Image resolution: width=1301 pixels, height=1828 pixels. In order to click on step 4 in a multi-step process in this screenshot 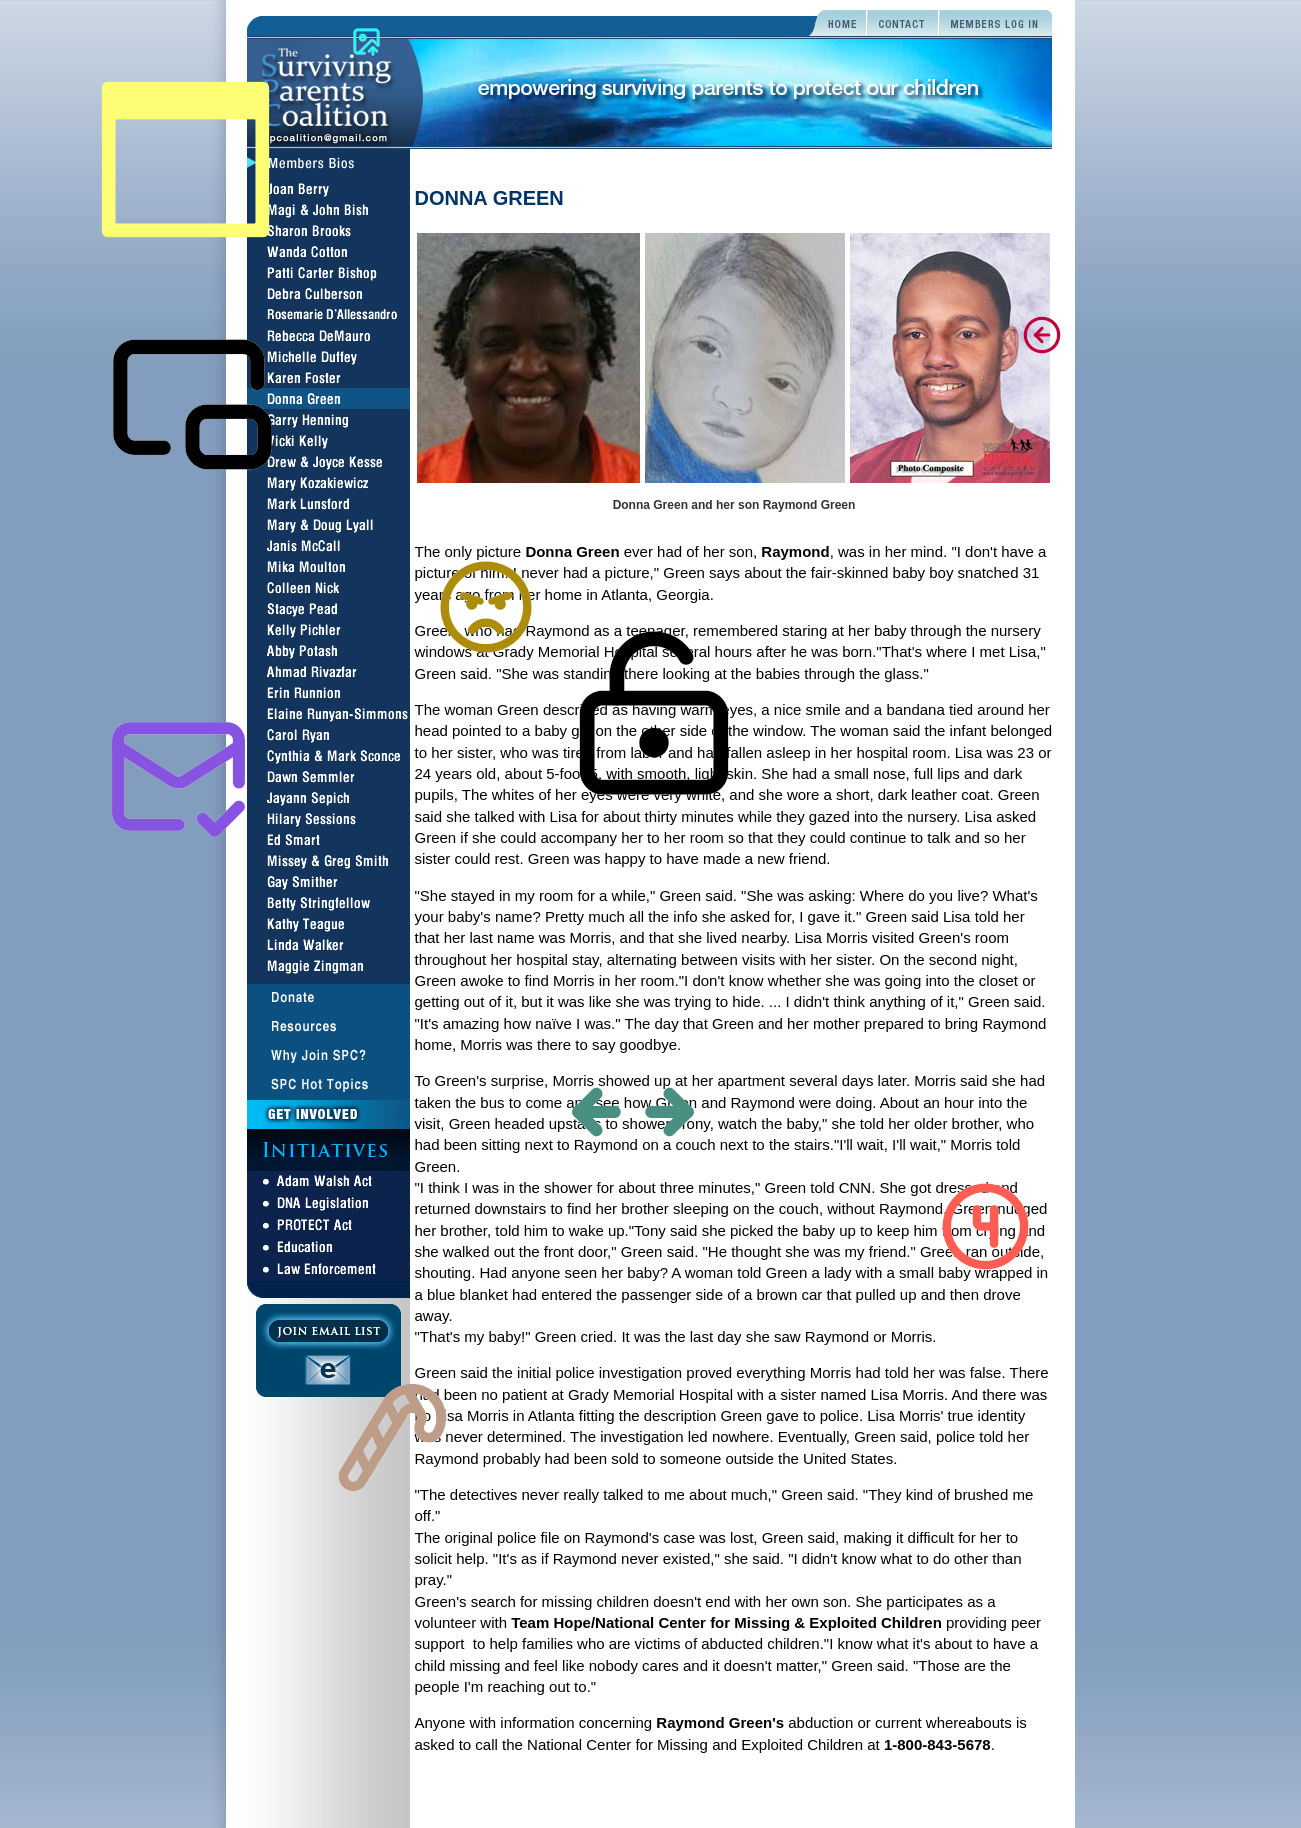, I will do `click(985, 1226)`.